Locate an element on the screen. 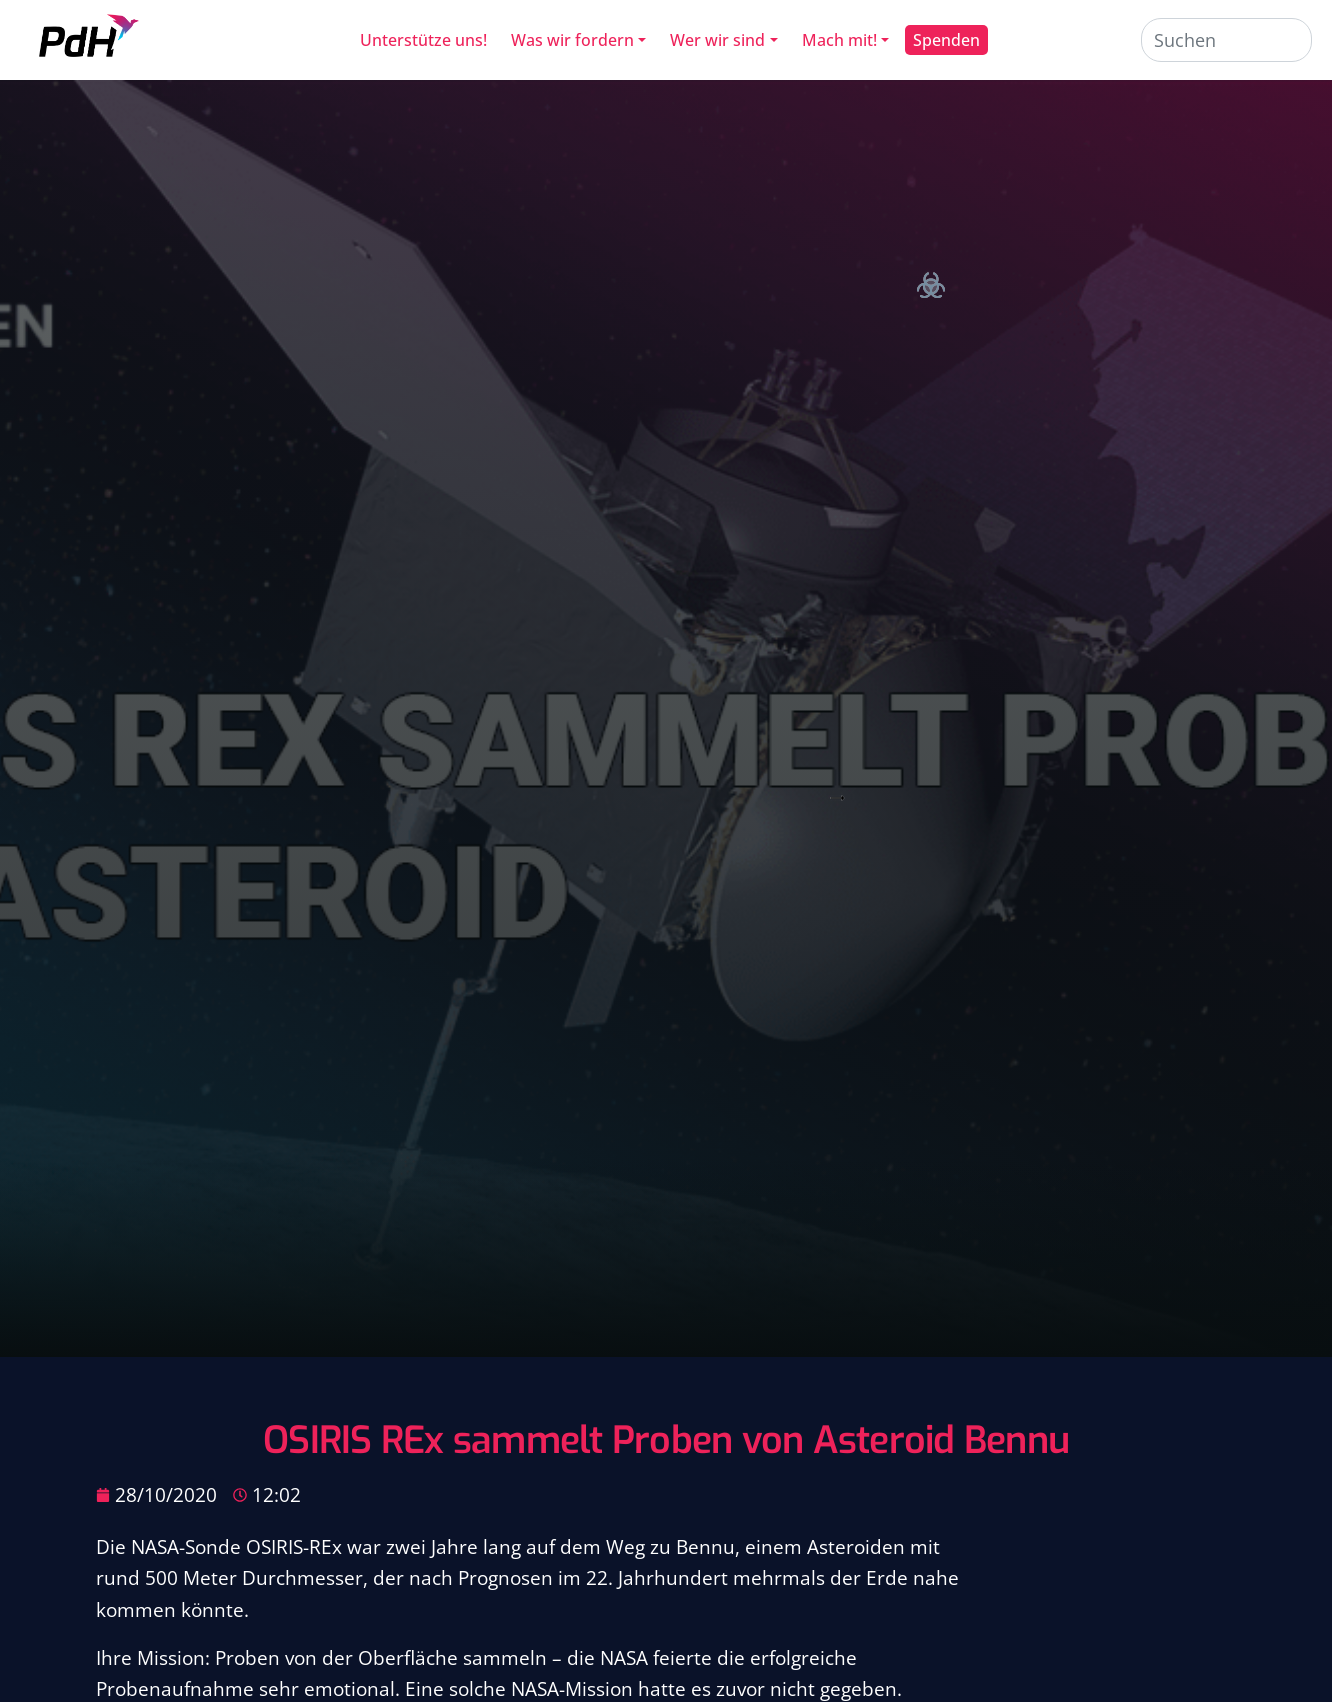 The height and width of the screenshot is (1702, 1332). indicates no change or stable trend is located at coordinates (837, 798).